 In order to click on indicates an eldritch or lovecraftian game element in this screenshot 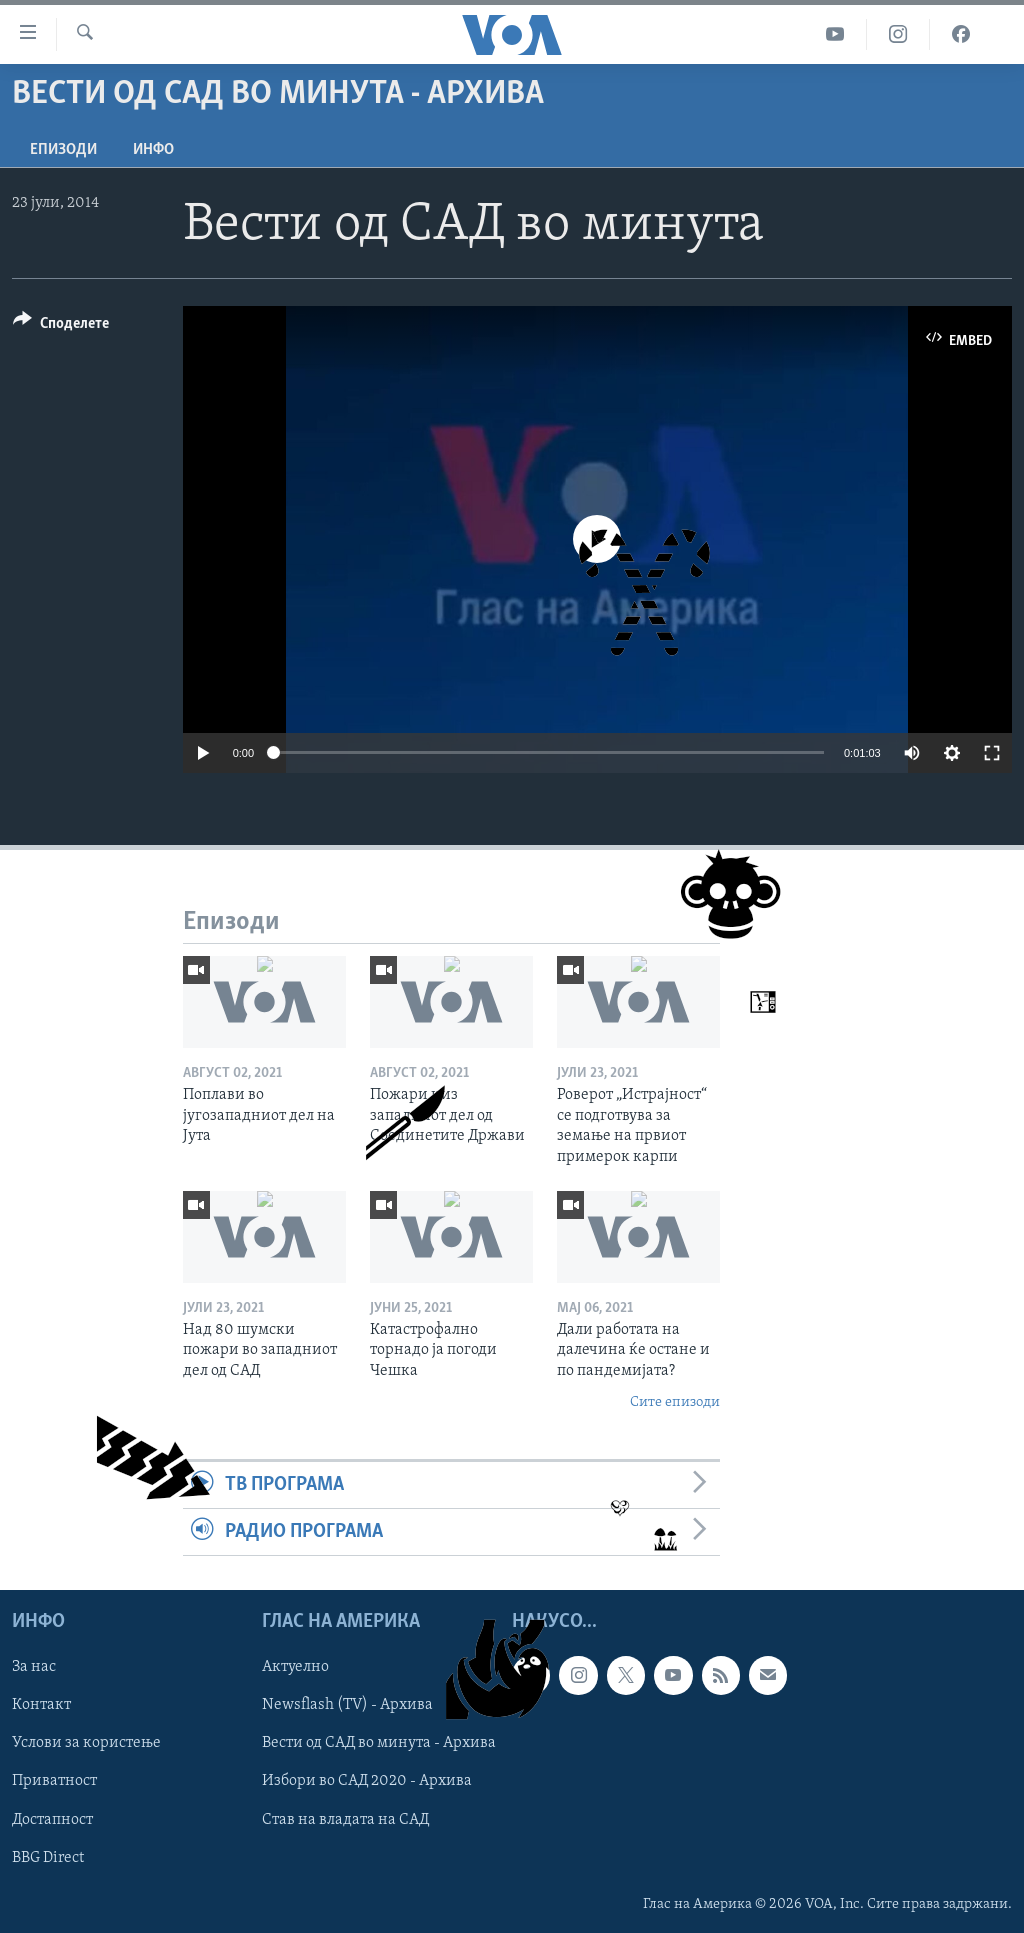, I will do `click(620, 1508)`.